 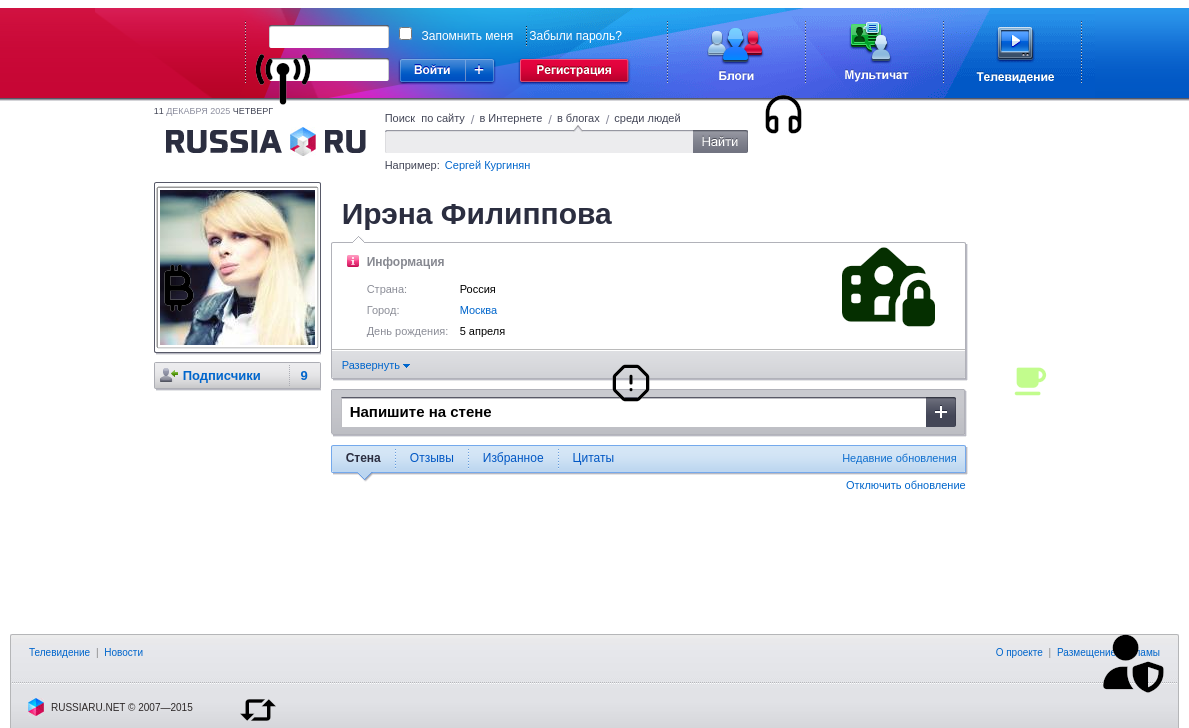 I want to click on view bitcoin balance or wallet, so click(x=179, y=288).